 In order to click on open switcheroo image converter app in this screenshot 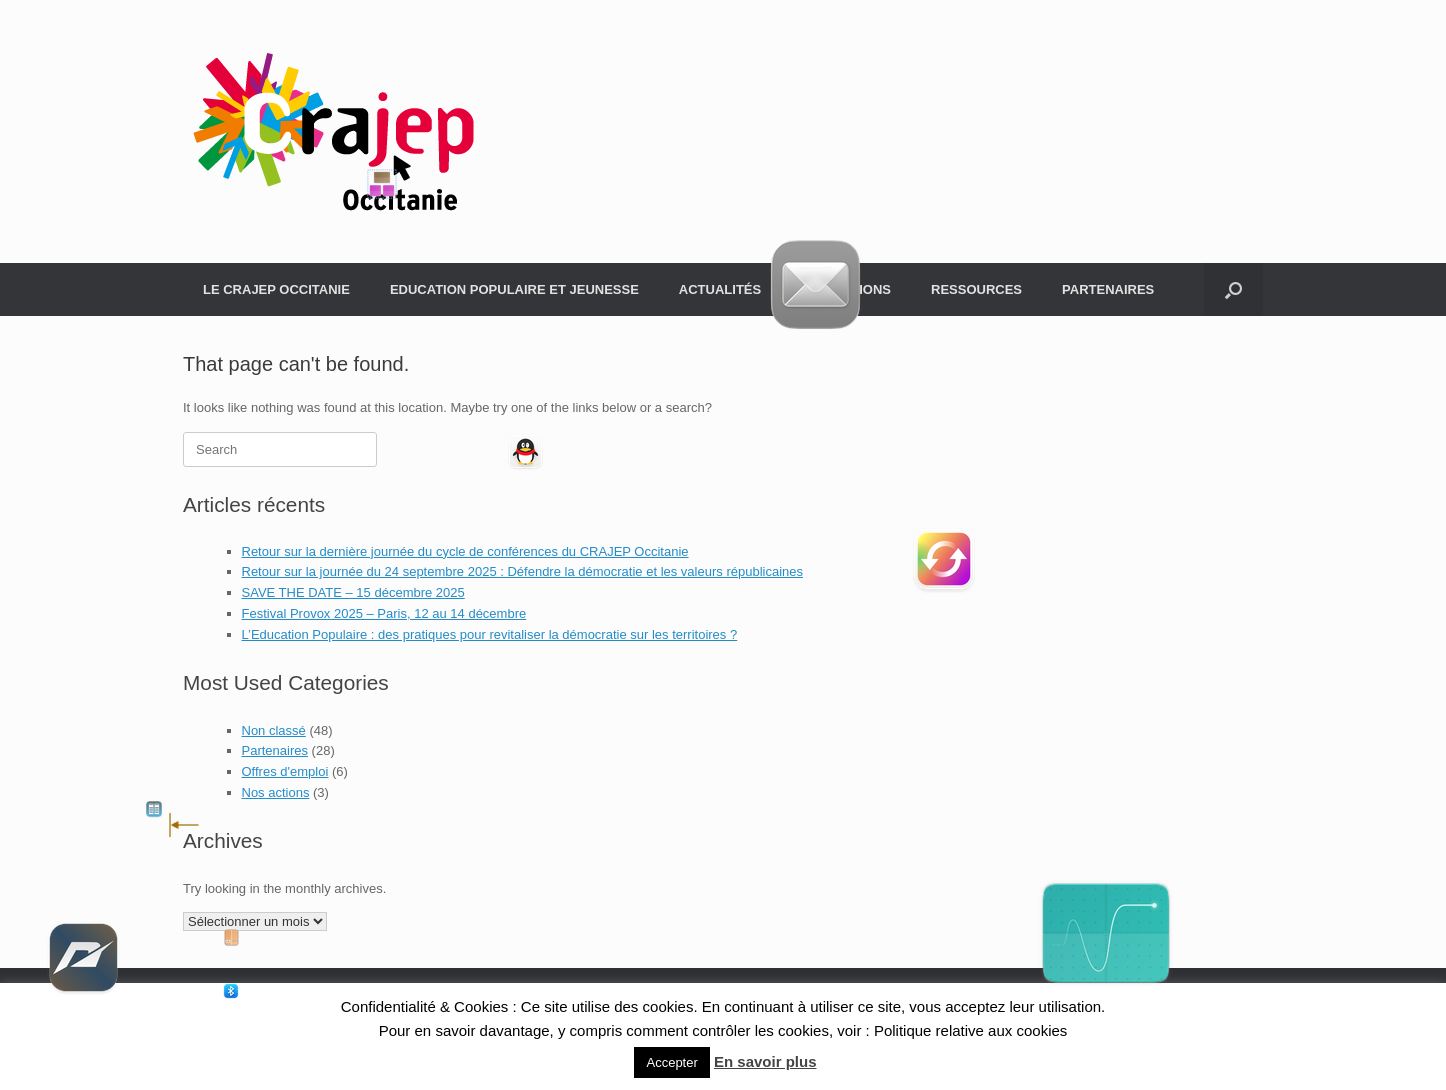, I will do `click(944, 559)`.